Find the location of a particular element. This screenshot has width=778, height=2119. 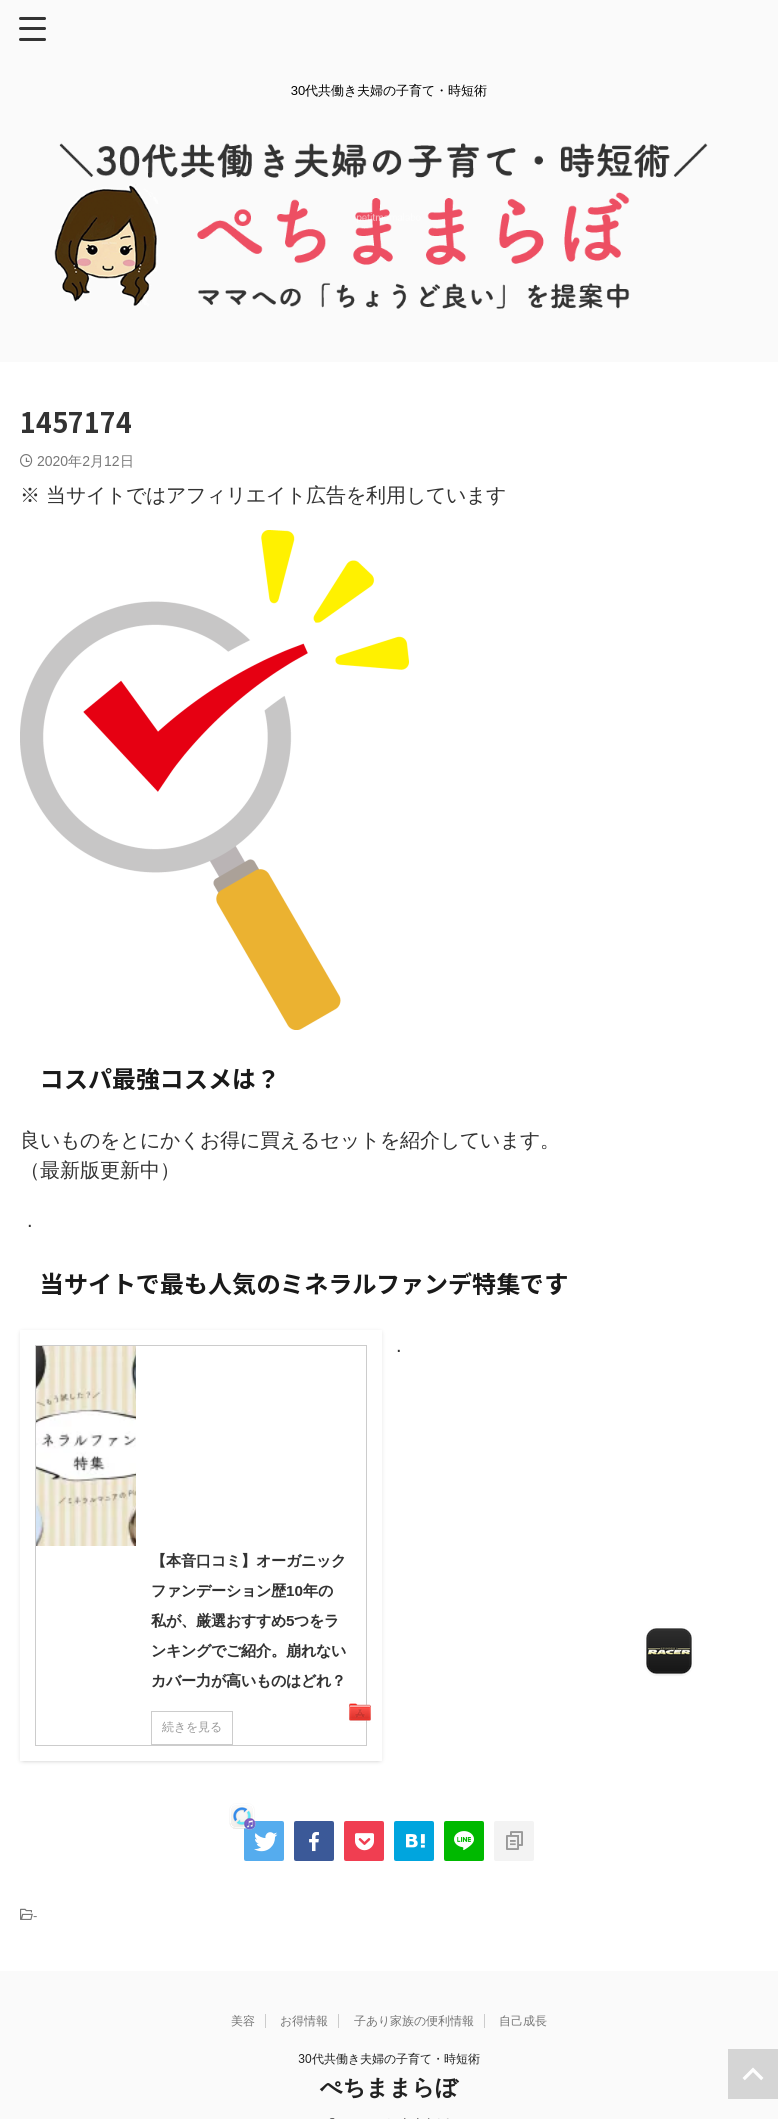

launch star wars: episode i racer game is located at coordinates (669, 1651).